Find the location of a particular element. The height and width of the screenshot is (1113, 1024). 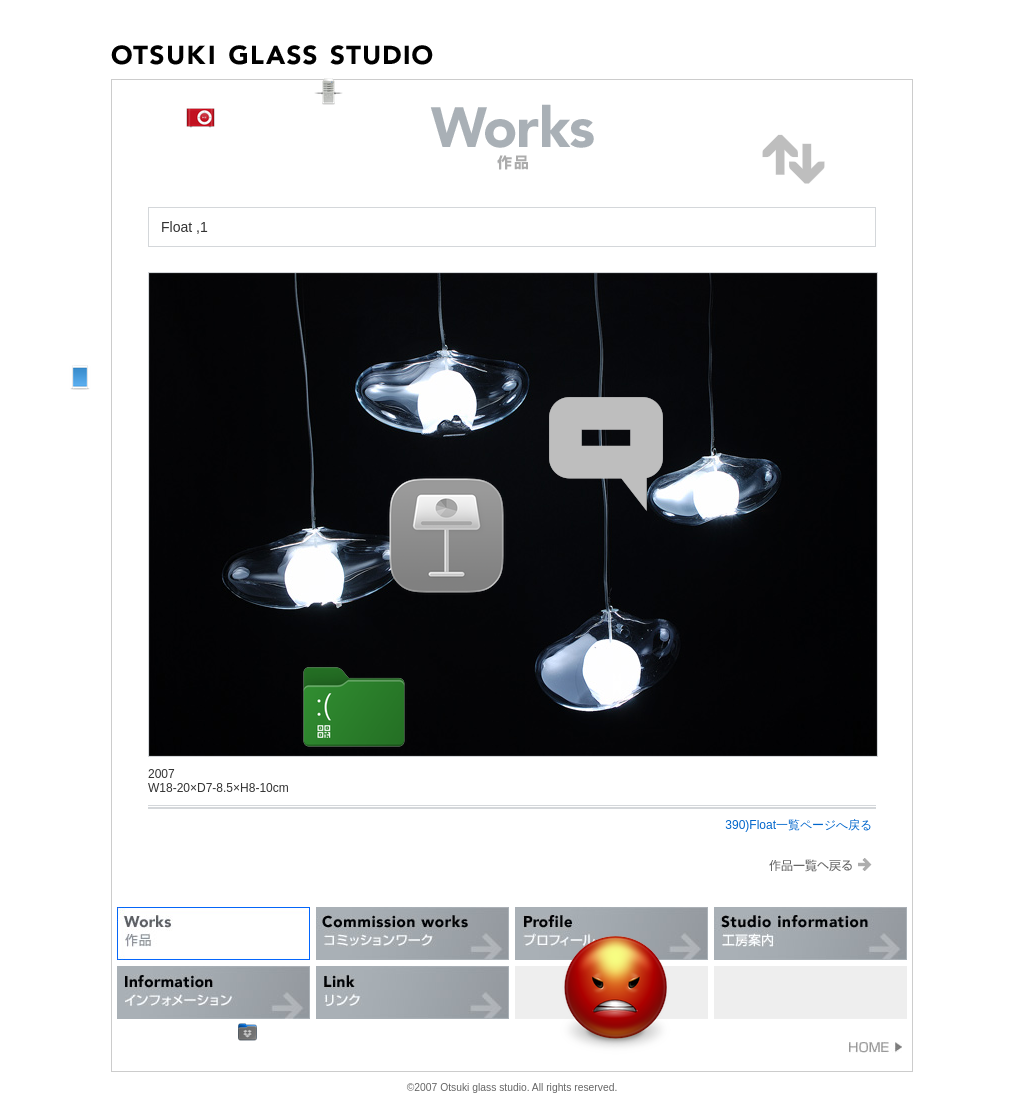

open your Dropbox folder is located at coordinates (247, 1031).